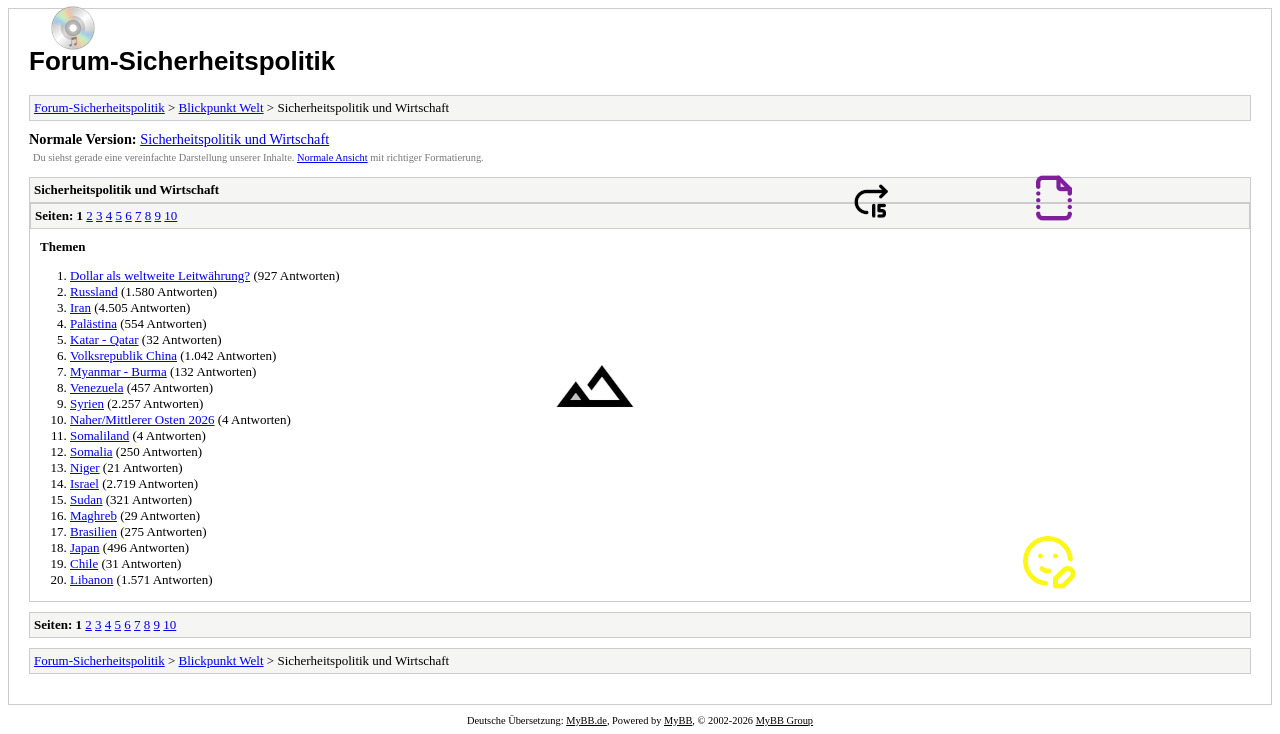  I want to click on skip forward 15 seconds, so click(872, 202).